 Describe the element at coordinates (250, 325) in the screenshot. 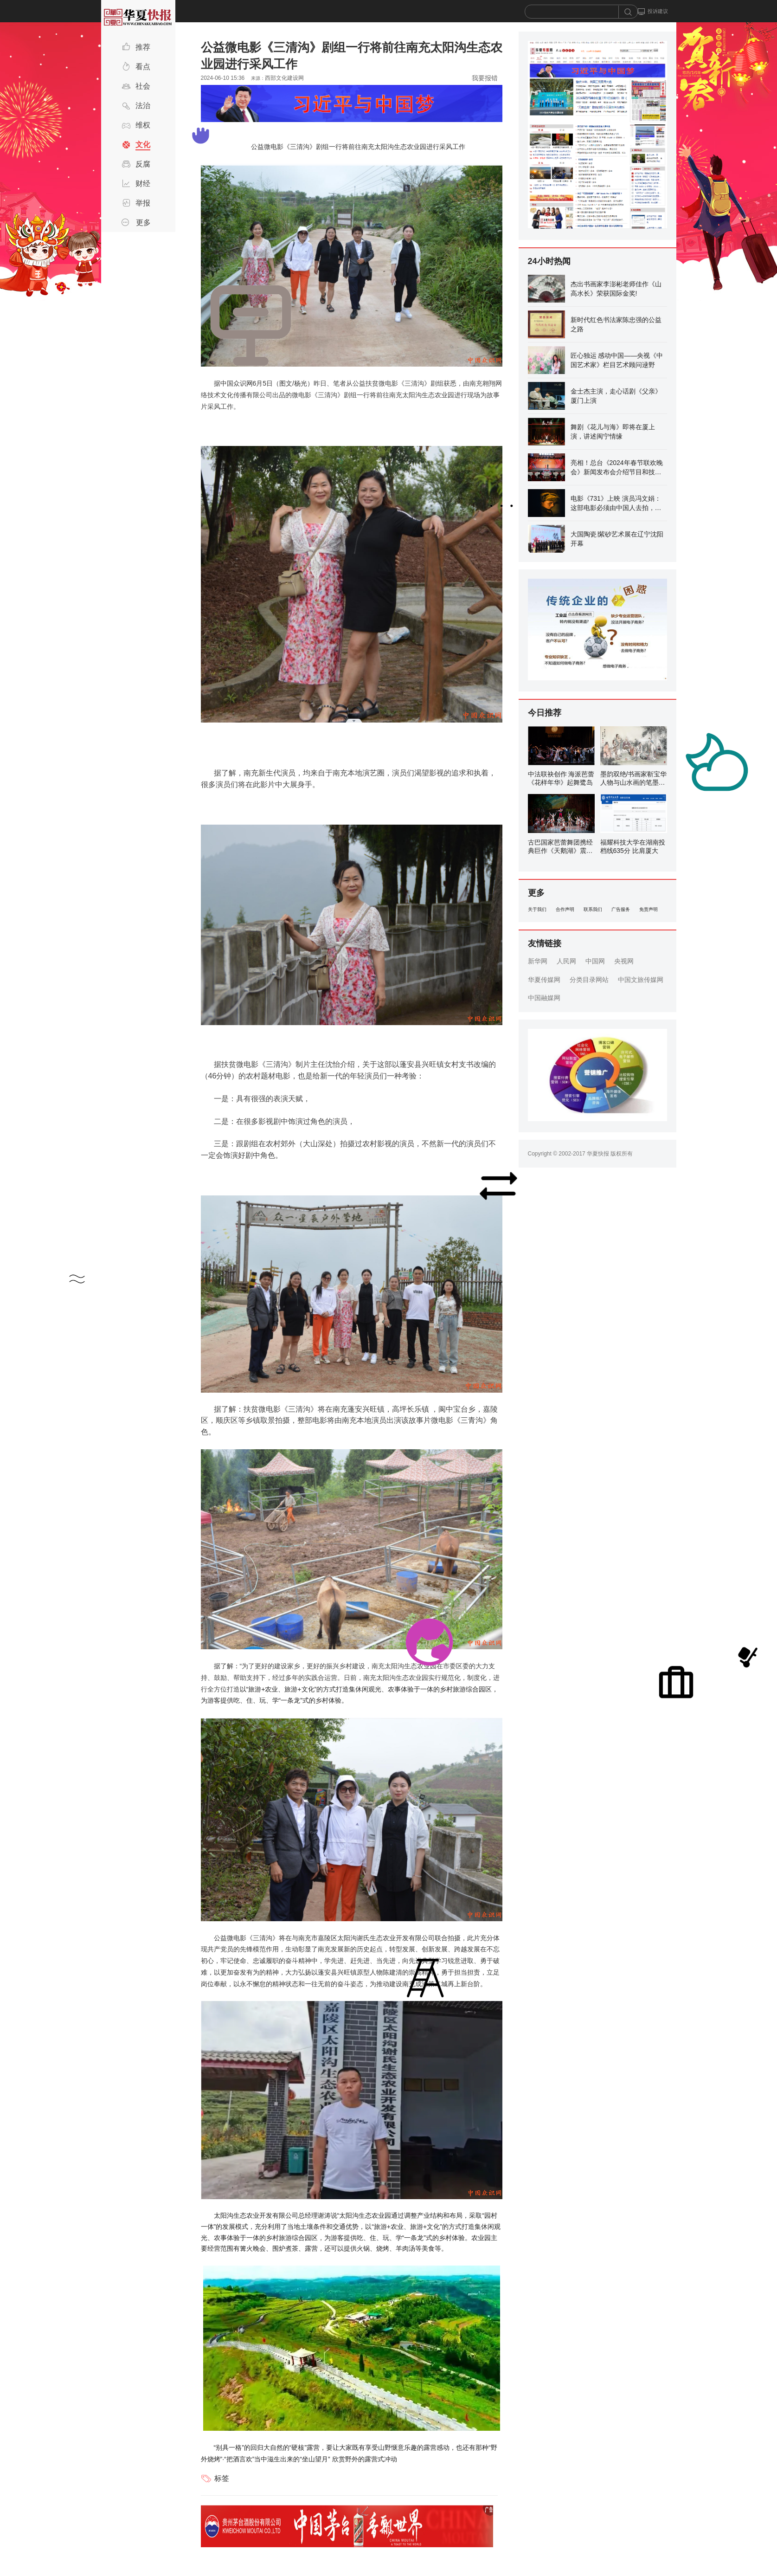

I see `indicates a reserved spot or area` at that location.